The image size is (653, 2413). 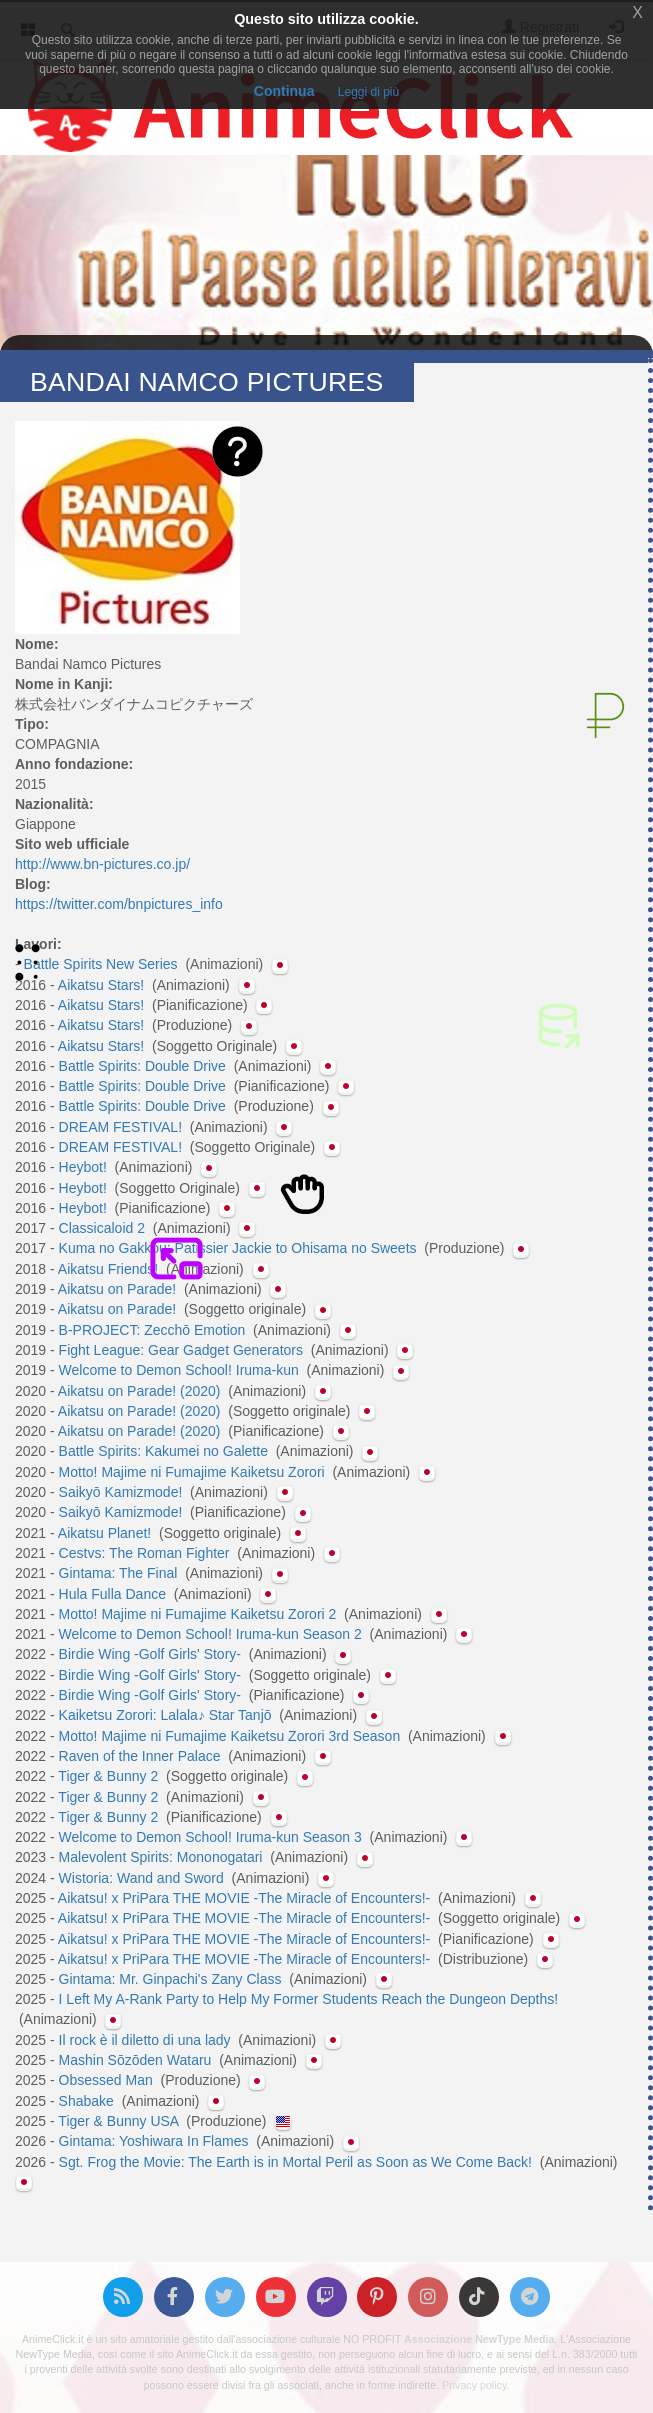 What do you see at coordinates (605, 715) in the screenshot?
I see `indicates Russian ruble currency` at bounding box center [605, 715].